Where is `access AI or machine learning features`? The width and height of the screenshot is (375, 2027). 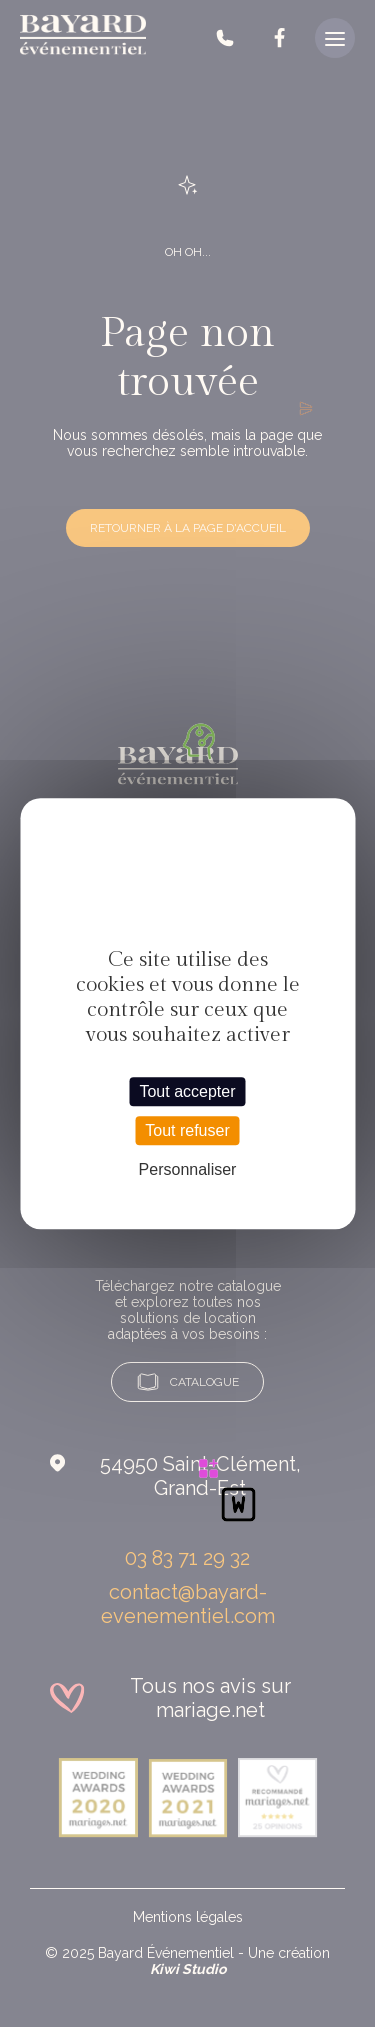 access AI or machine learning features is located at coordinates (199, 741).